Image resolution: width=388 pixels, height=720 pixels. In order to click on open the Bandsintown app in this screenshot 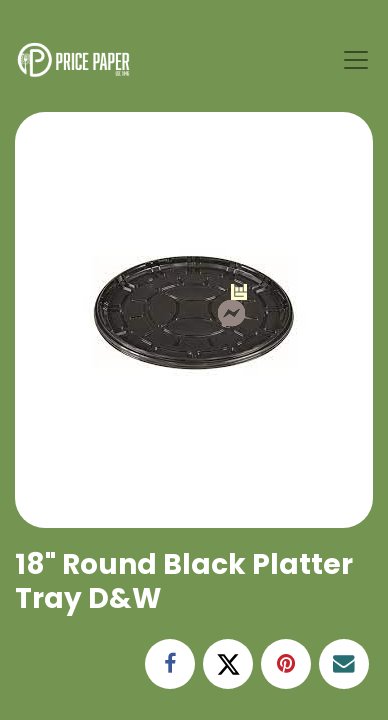, I will do `click(239, 292)`.